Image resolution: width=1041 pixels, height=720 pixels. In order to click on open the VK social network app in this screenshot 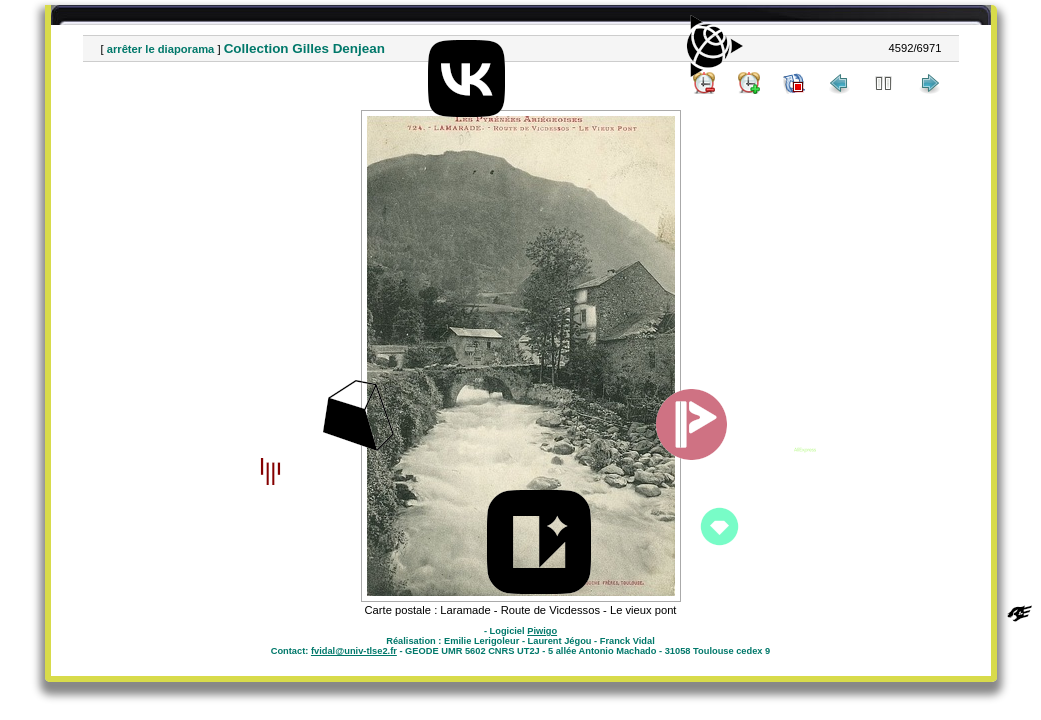, I will do `click(466, 78)`.